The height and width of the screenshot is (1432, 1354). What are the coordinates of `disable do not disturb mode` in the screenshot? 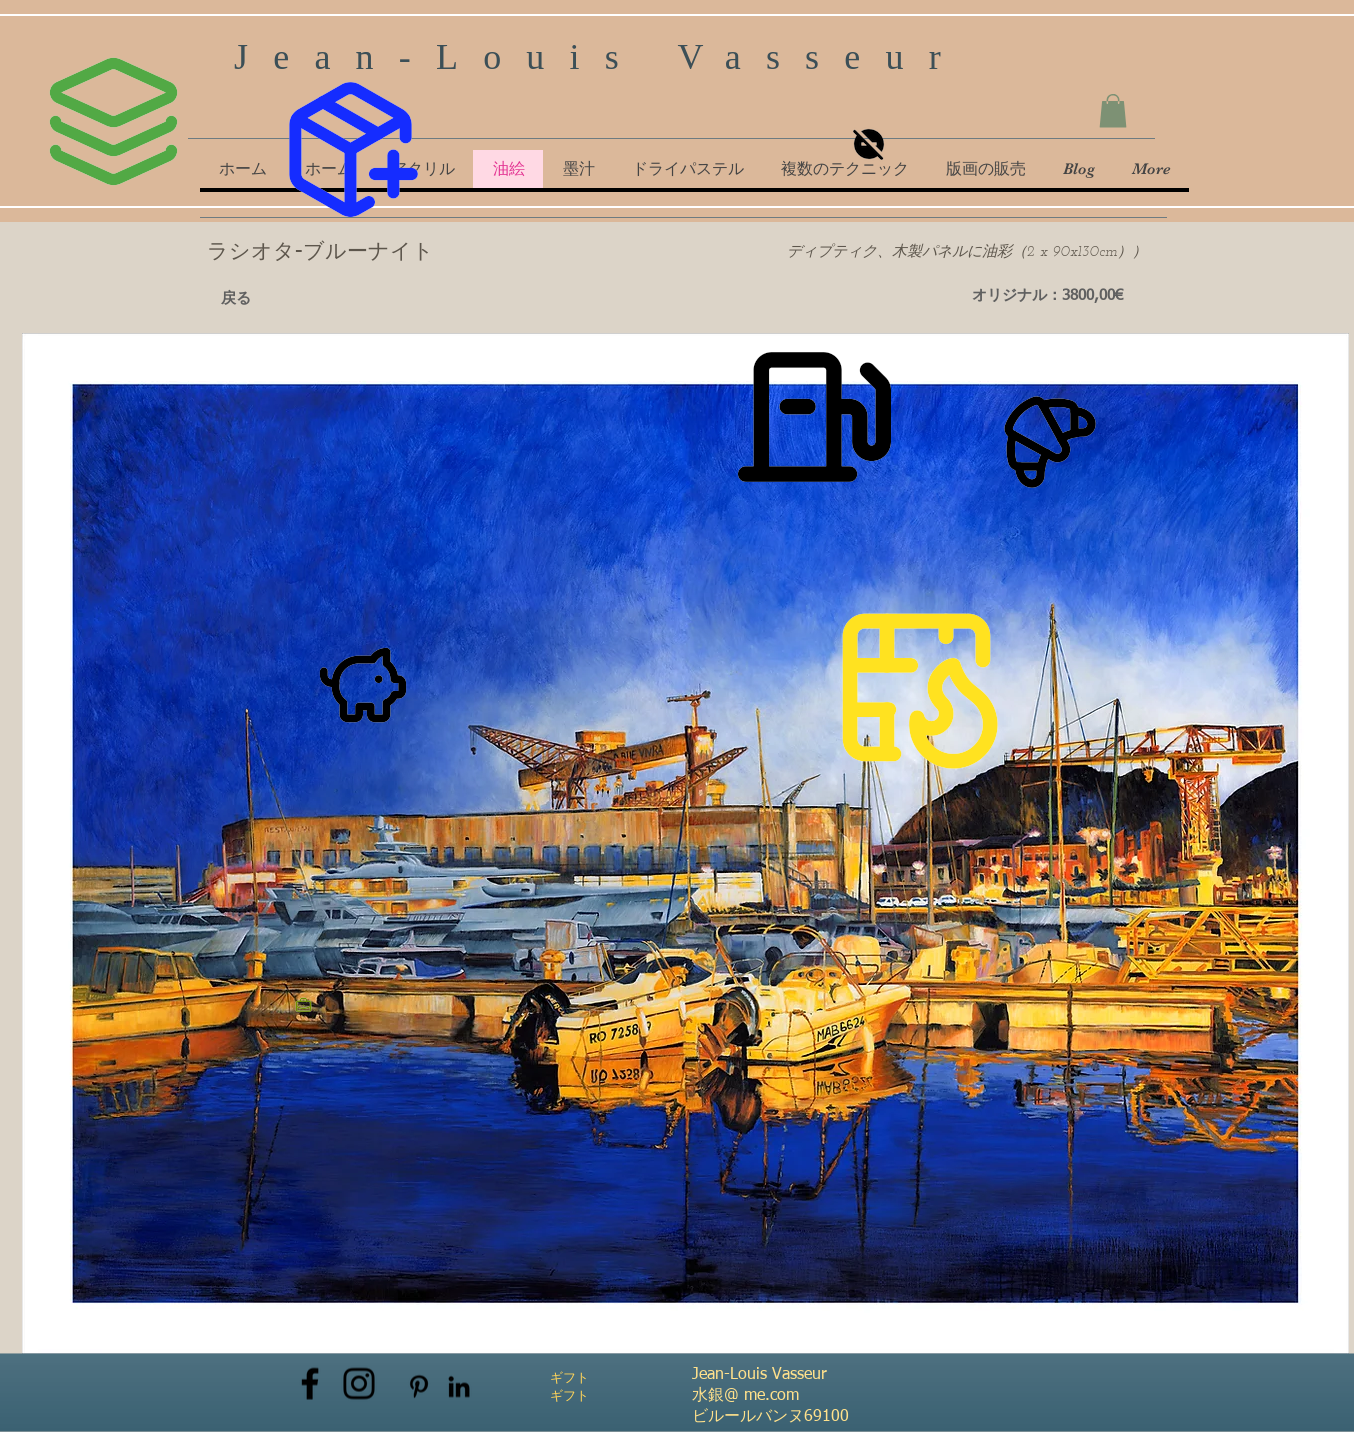 It's located at (869, 144).